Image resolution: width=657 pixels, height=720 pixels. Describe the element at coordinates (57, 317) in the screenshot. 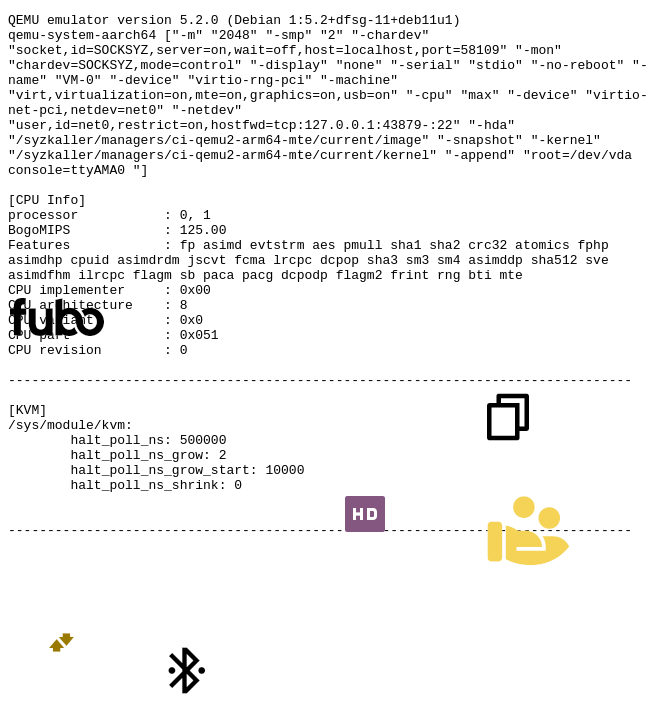

I see `open the fuboTV streaming app` at that location.